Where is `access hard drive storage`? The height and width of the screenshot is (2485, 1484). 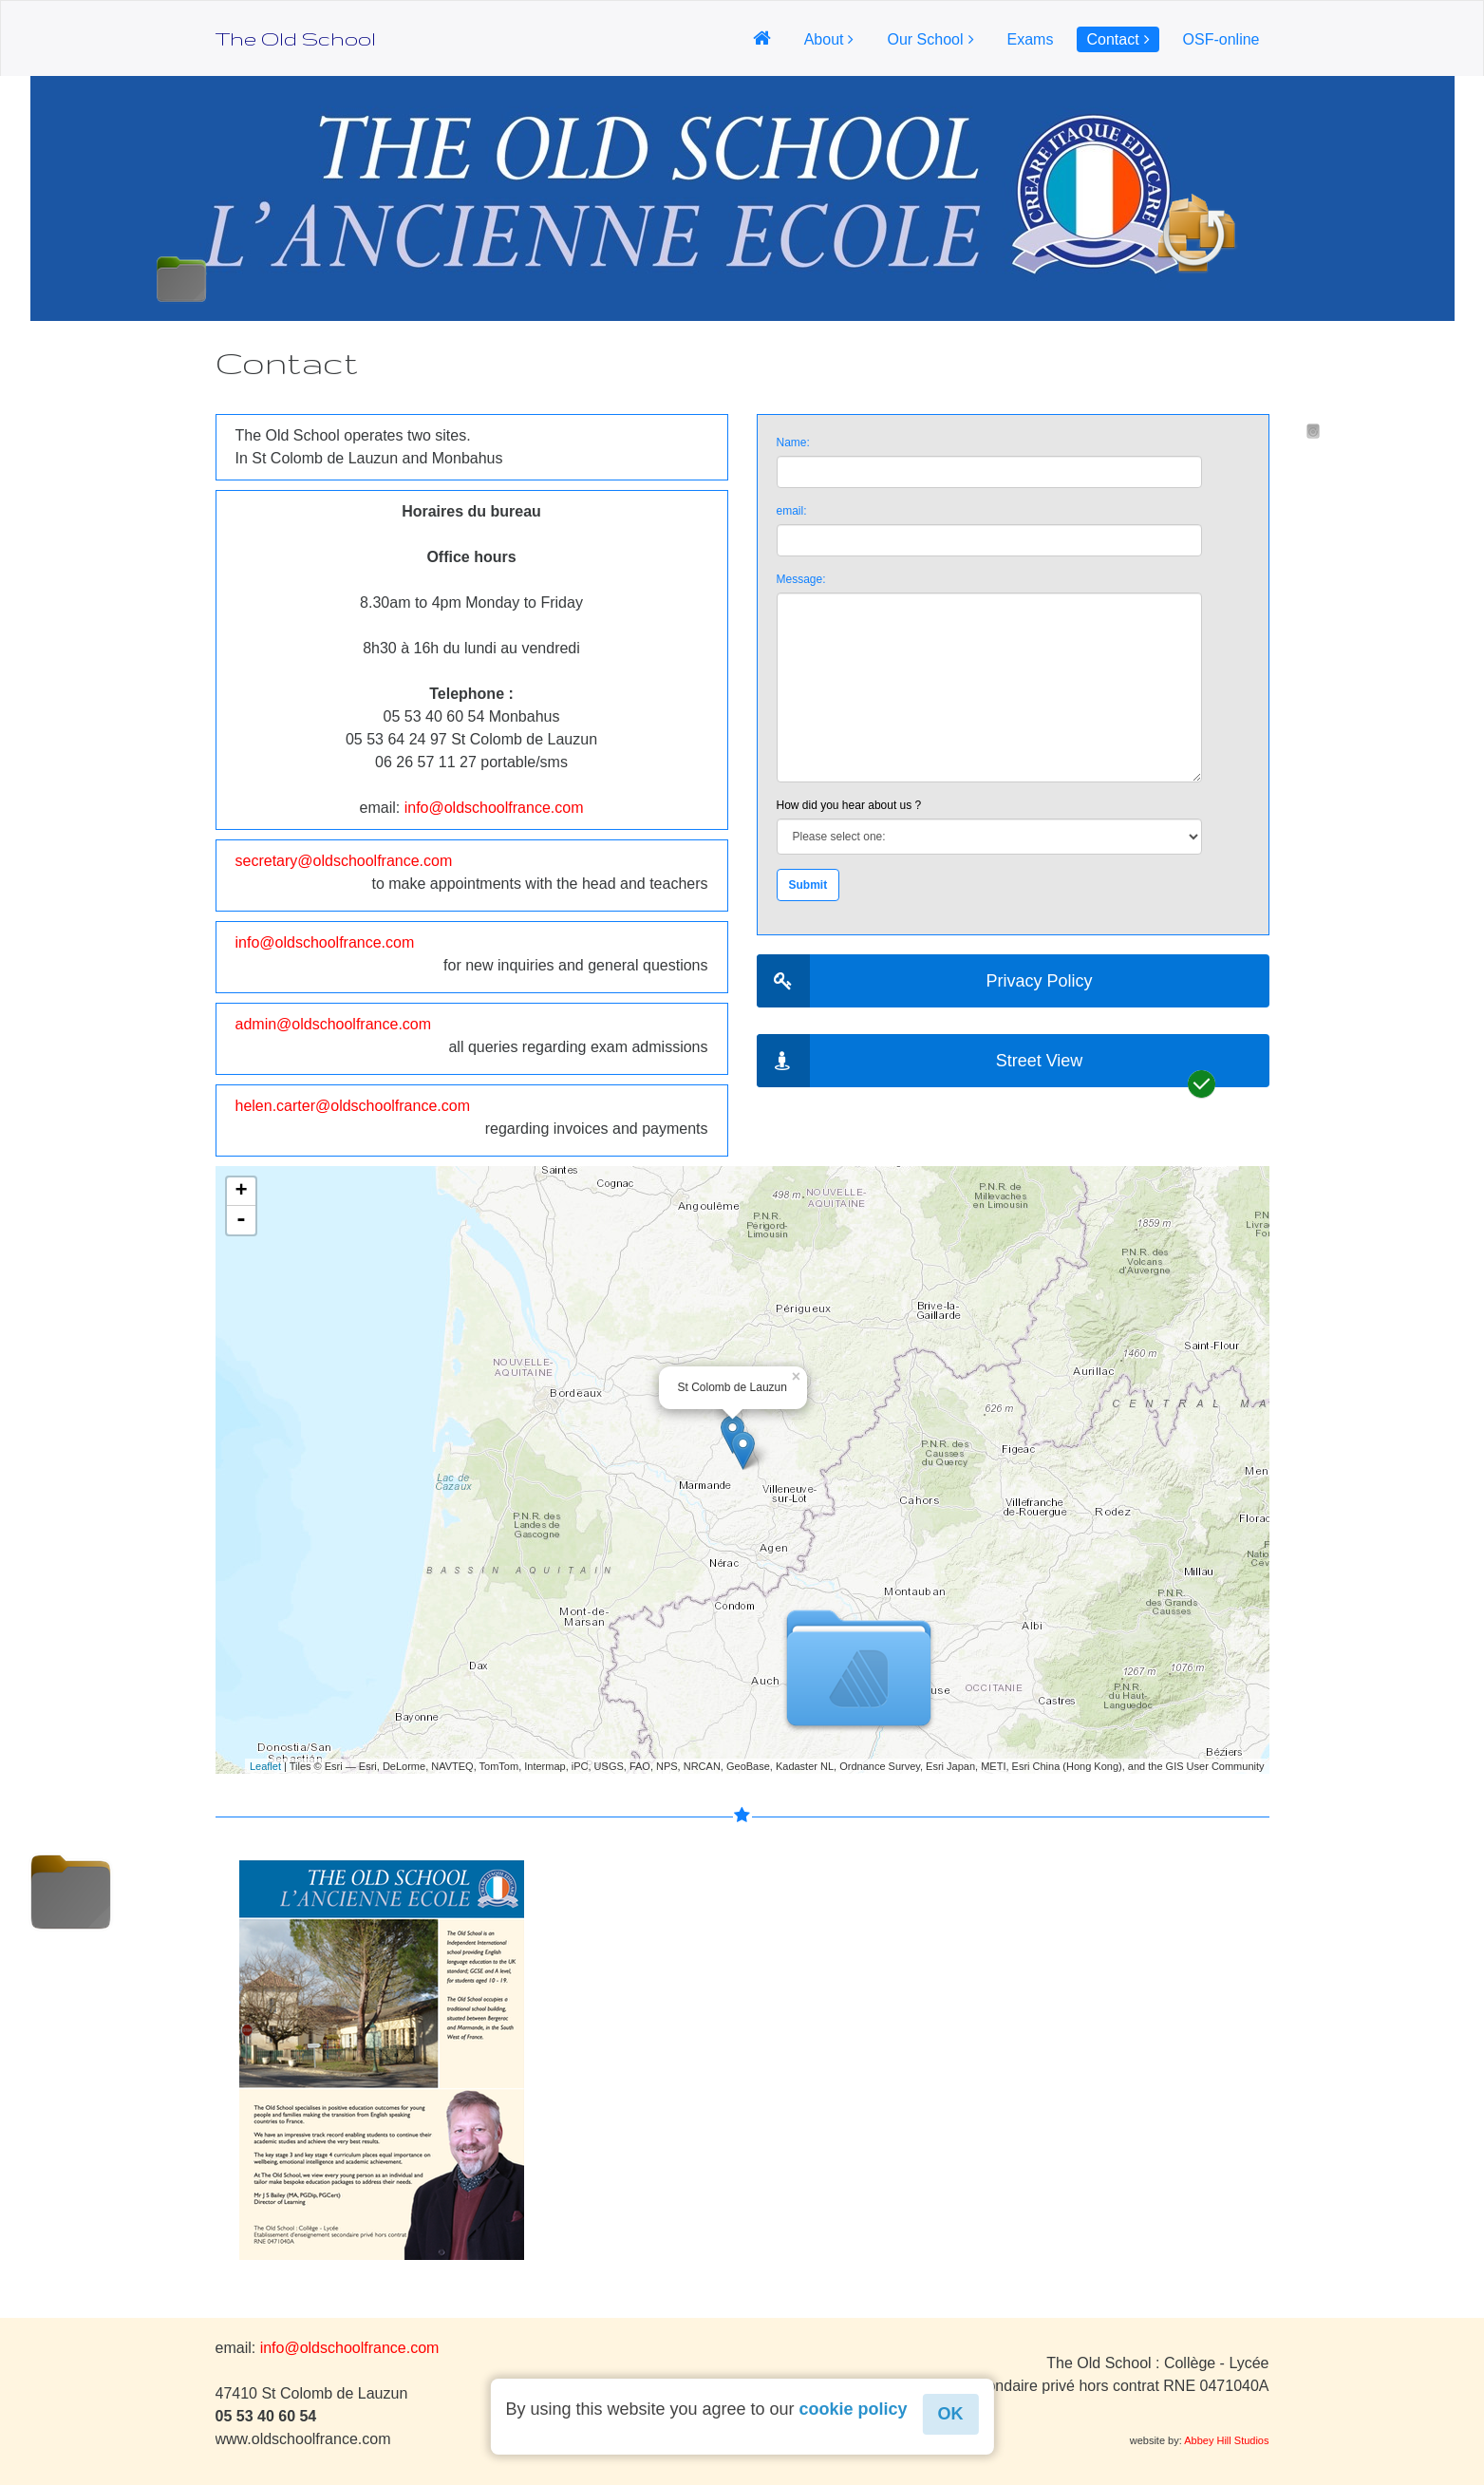
access hard drive storage is located at coordinates (1313, 431).